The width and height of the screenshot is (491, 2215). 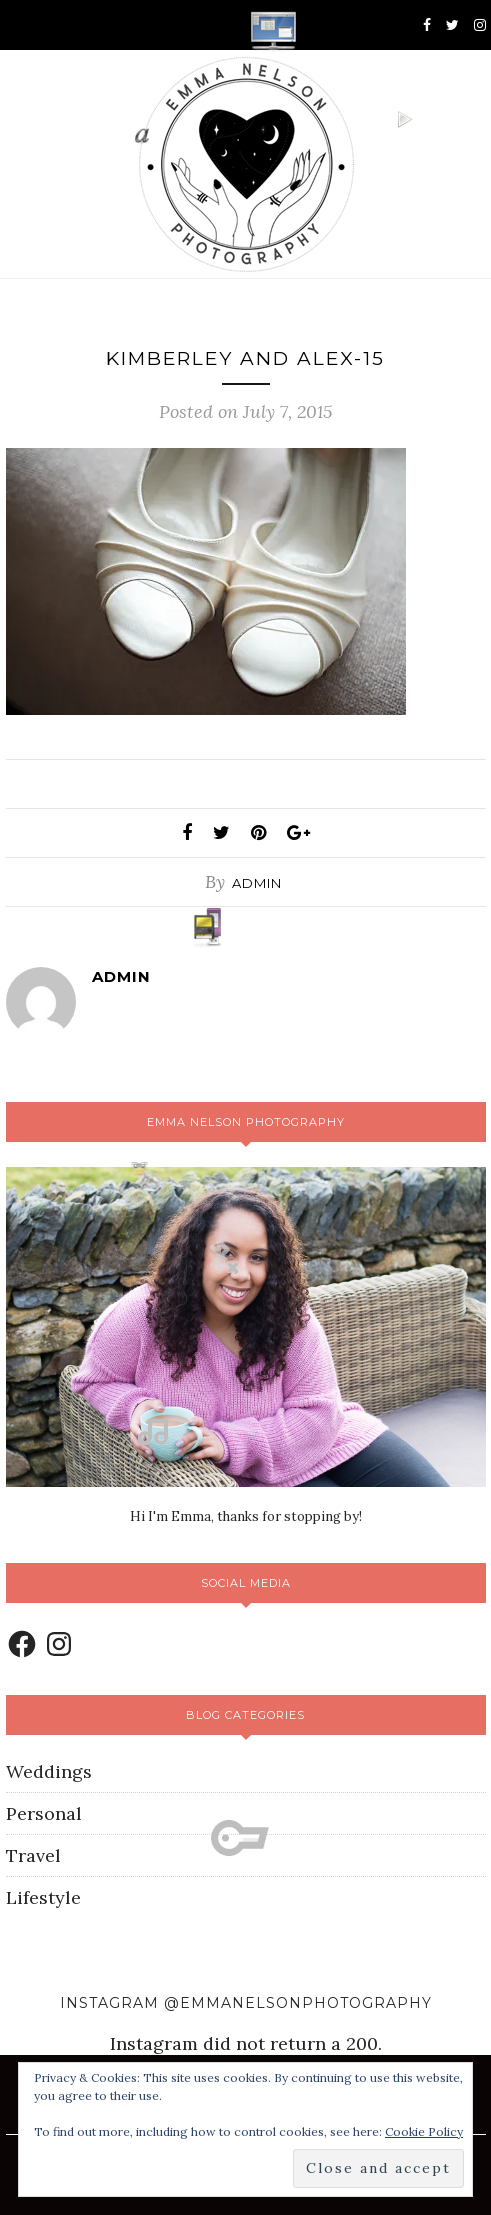 What do you see at coordinates (273, 31) in the screenshot?
I see `configure remote desktop settings` at bounding box center [273, 31].